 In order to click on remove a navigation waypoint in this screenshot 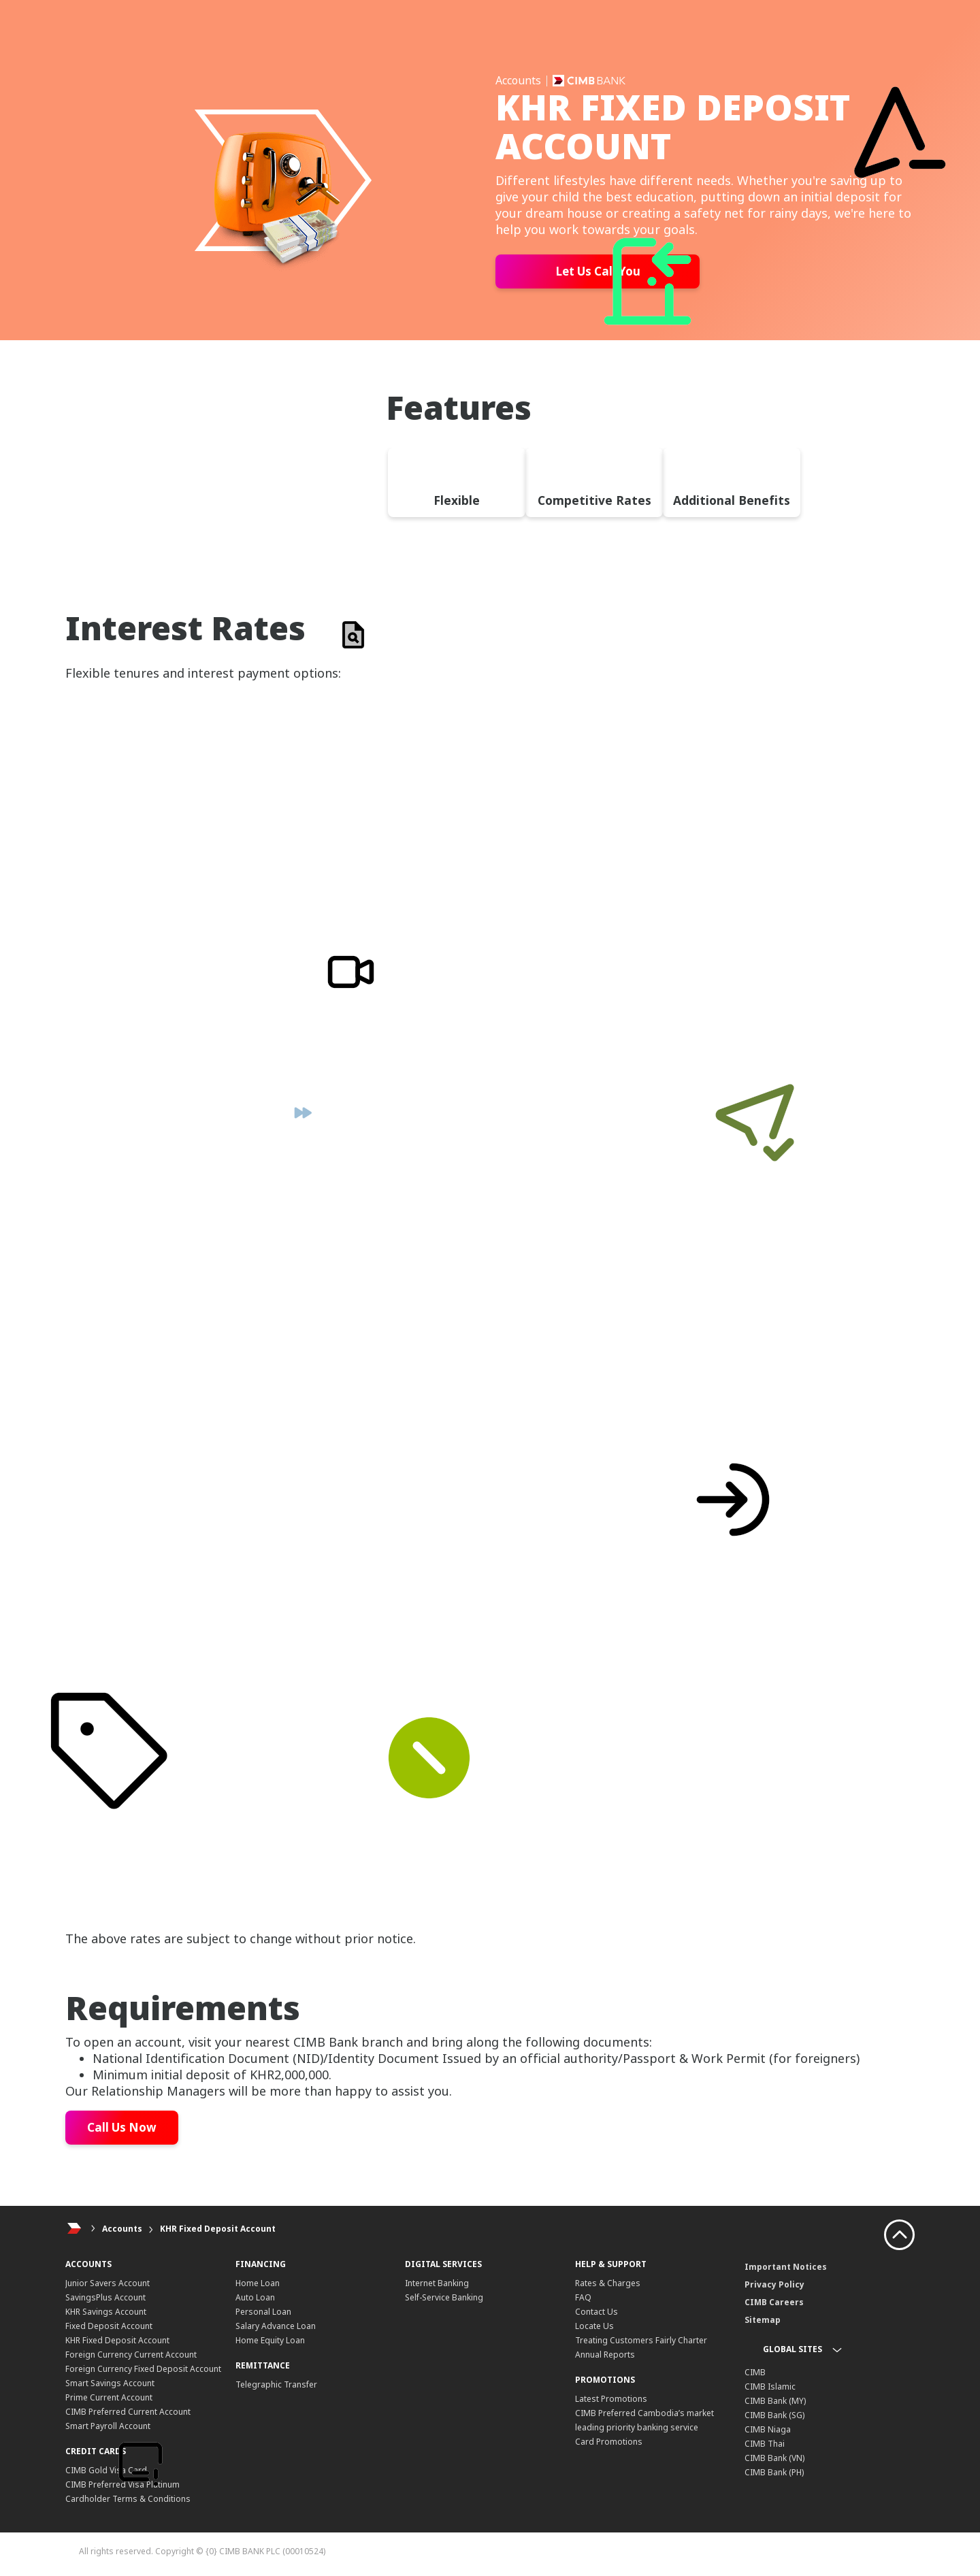, I will do `click(895, 132)`.